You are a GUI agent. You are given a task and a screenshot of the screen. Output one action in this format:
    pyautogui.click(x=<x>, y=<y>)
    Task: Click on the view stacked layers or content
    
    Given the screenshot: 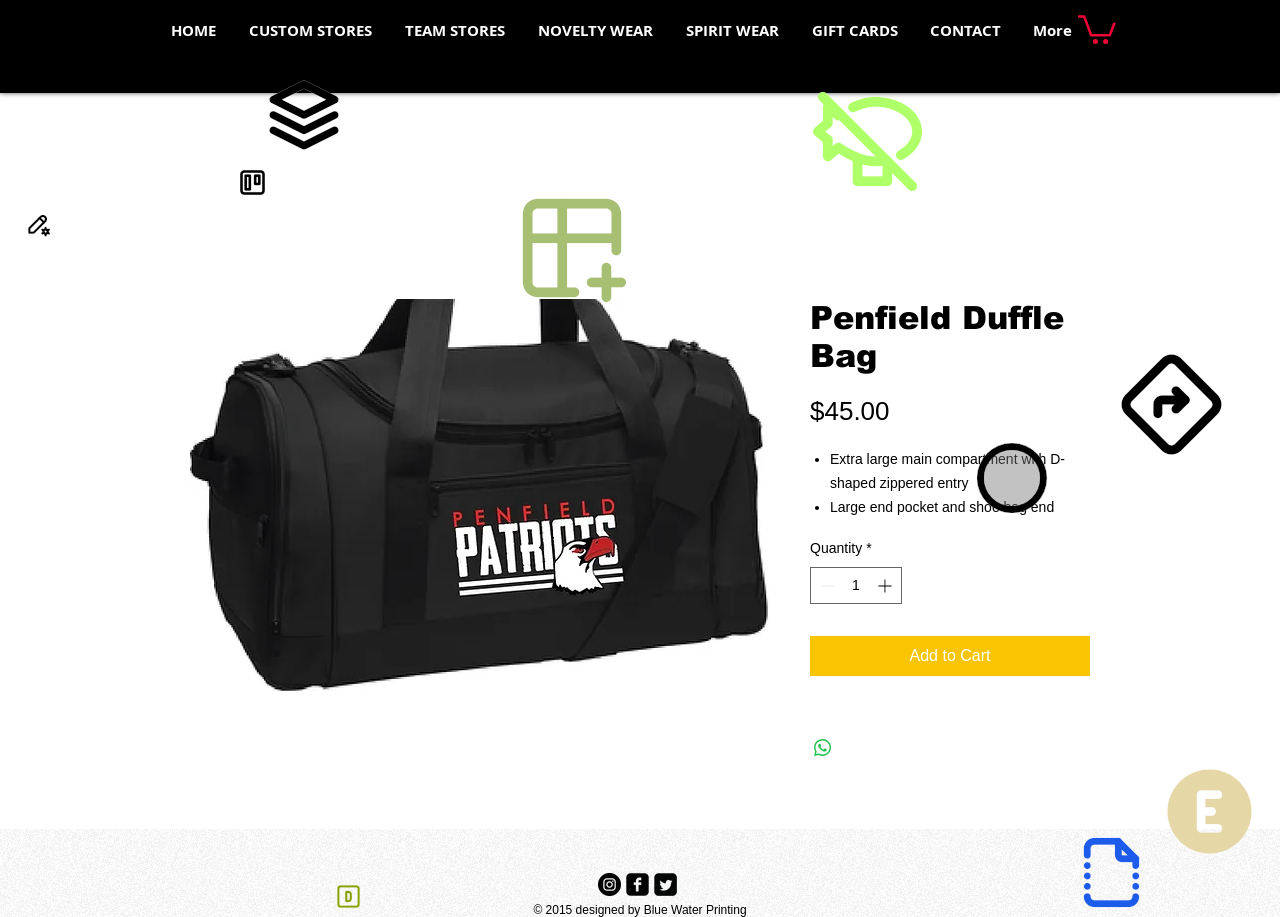 What is the action you would take?
    pyautogui.click(x=304, y=115)
    